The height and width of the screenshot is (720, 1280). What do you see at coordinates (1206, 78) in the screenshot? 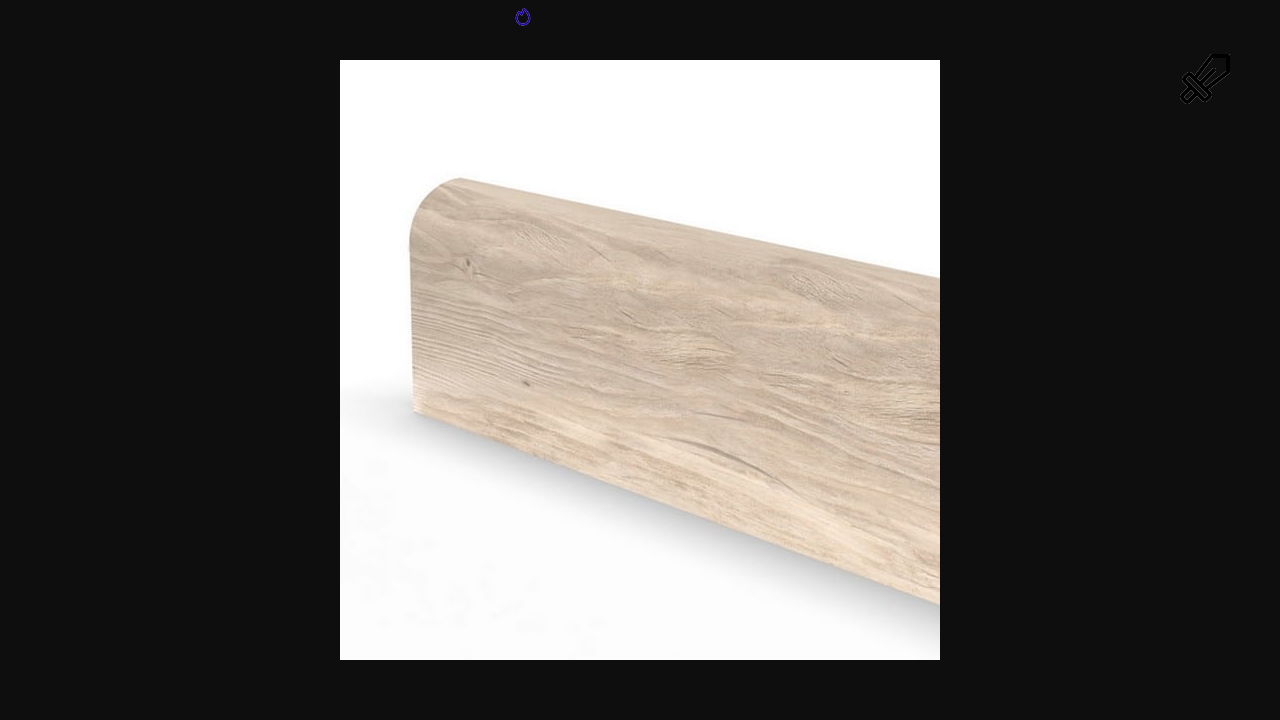
I see `access combat or battle features` at bounding box center [1206, 78].